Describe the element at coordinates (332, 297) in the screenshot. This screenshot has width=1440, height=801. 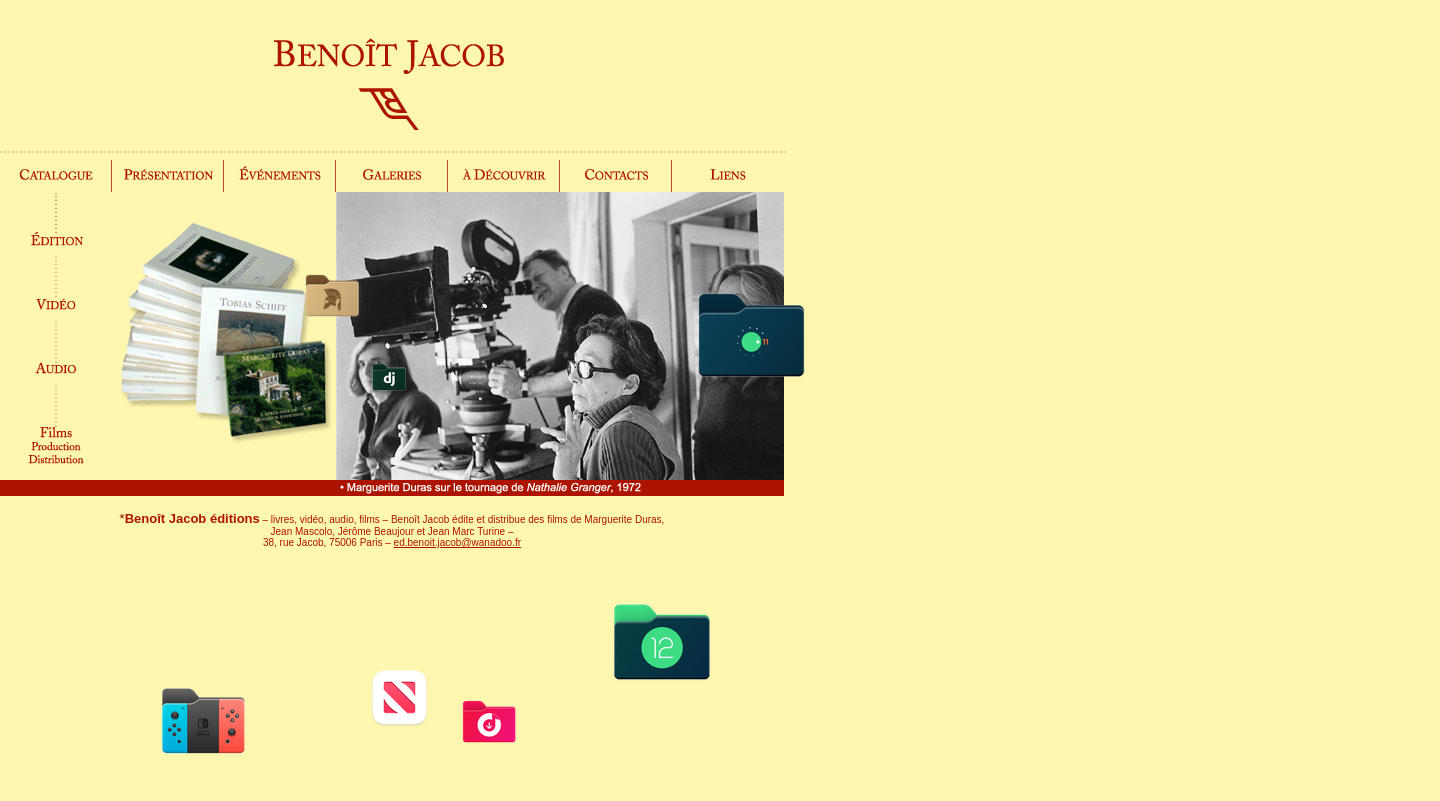
I see `folder containing historical or ancient history files` at that location.